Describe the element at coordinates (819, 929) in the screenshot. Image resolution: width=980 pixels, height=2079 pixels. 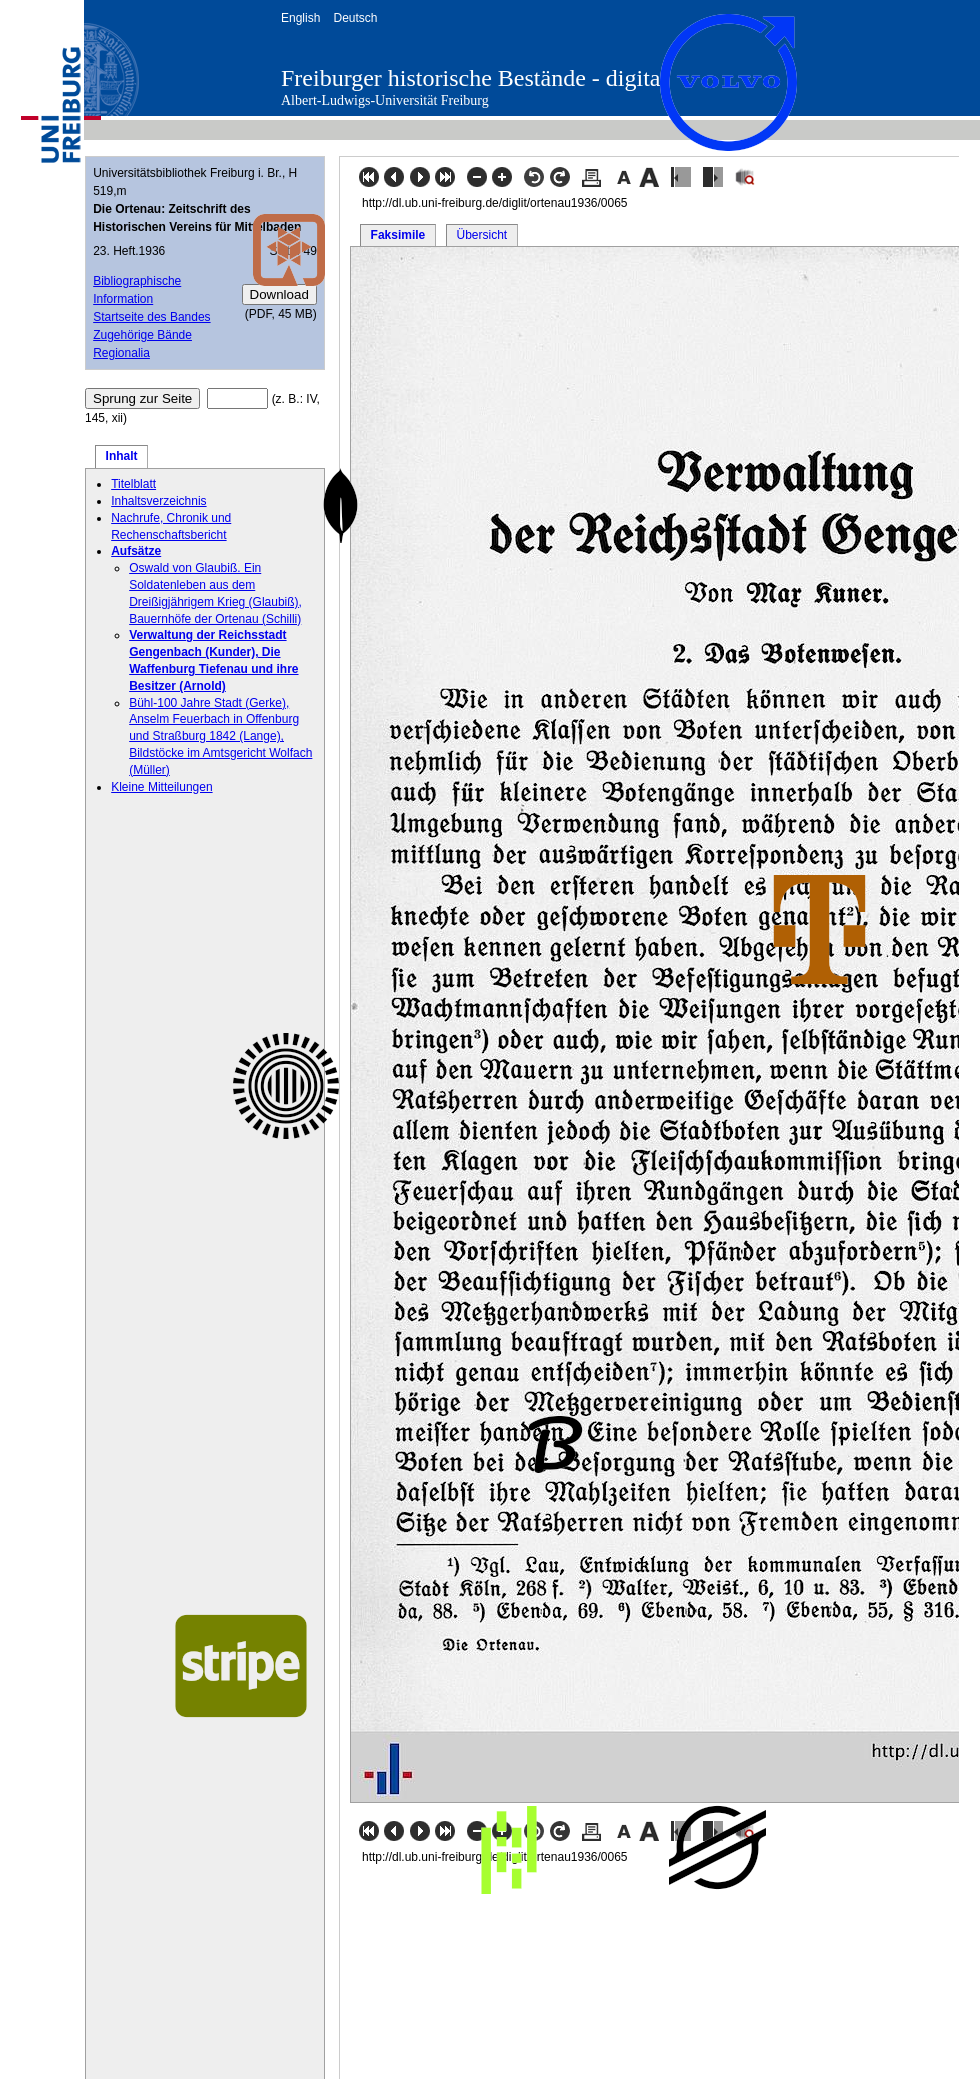
I see `deutsche telekom company logo` at that location.